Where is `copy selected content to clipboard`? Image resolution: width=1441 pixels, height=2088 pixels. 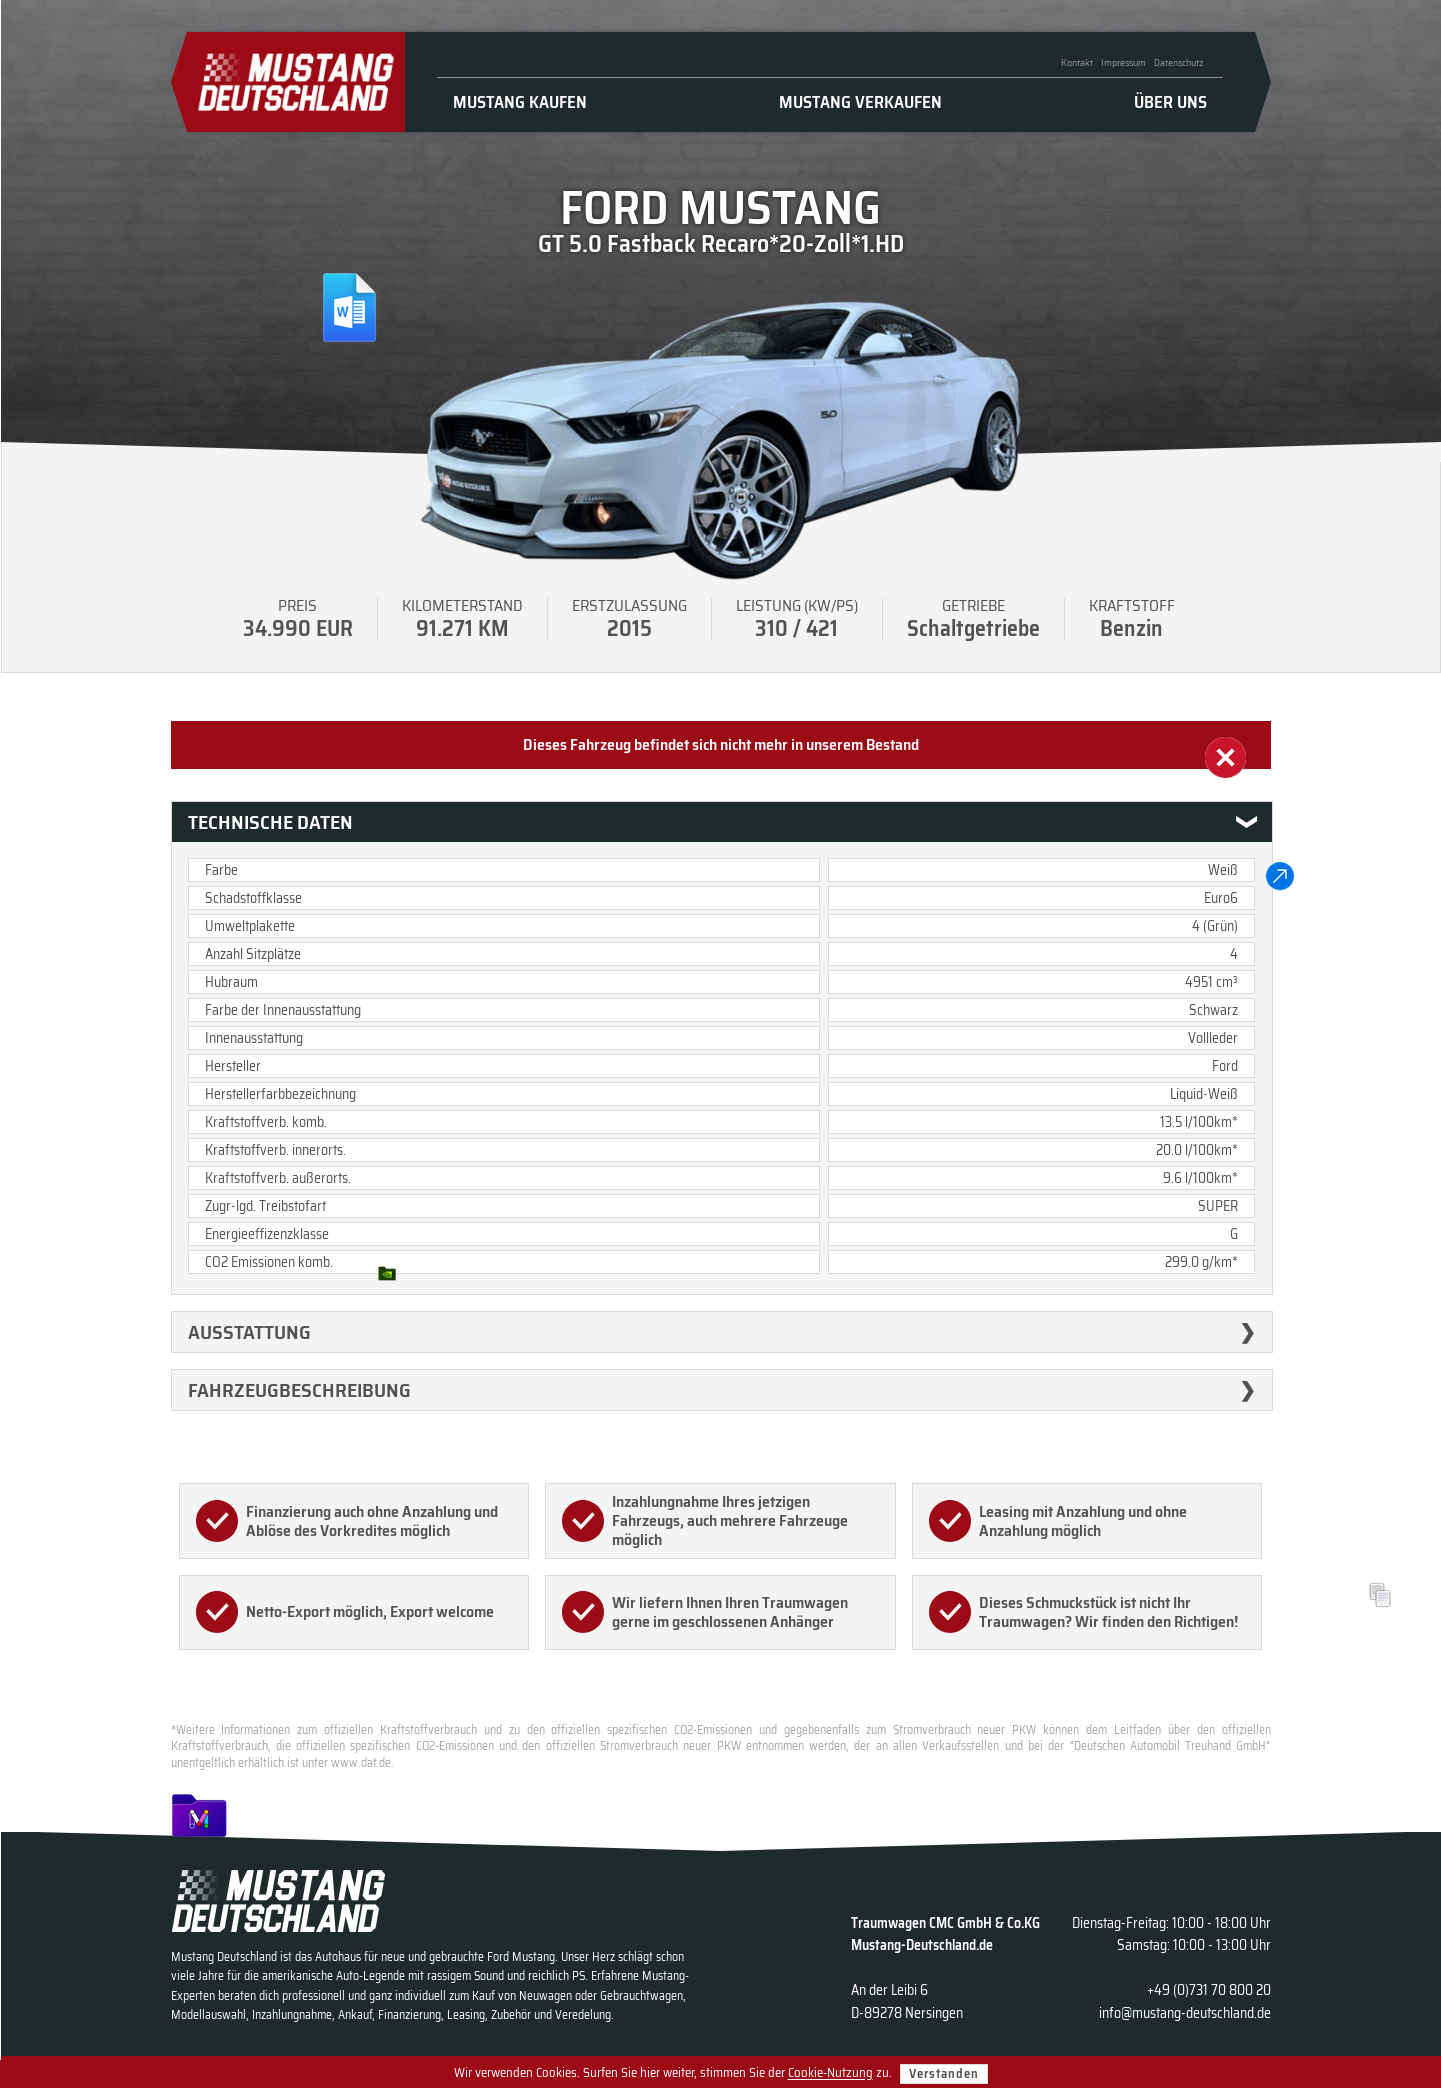 copy selected content to clipboard is located at coordinates (1380, 1595).